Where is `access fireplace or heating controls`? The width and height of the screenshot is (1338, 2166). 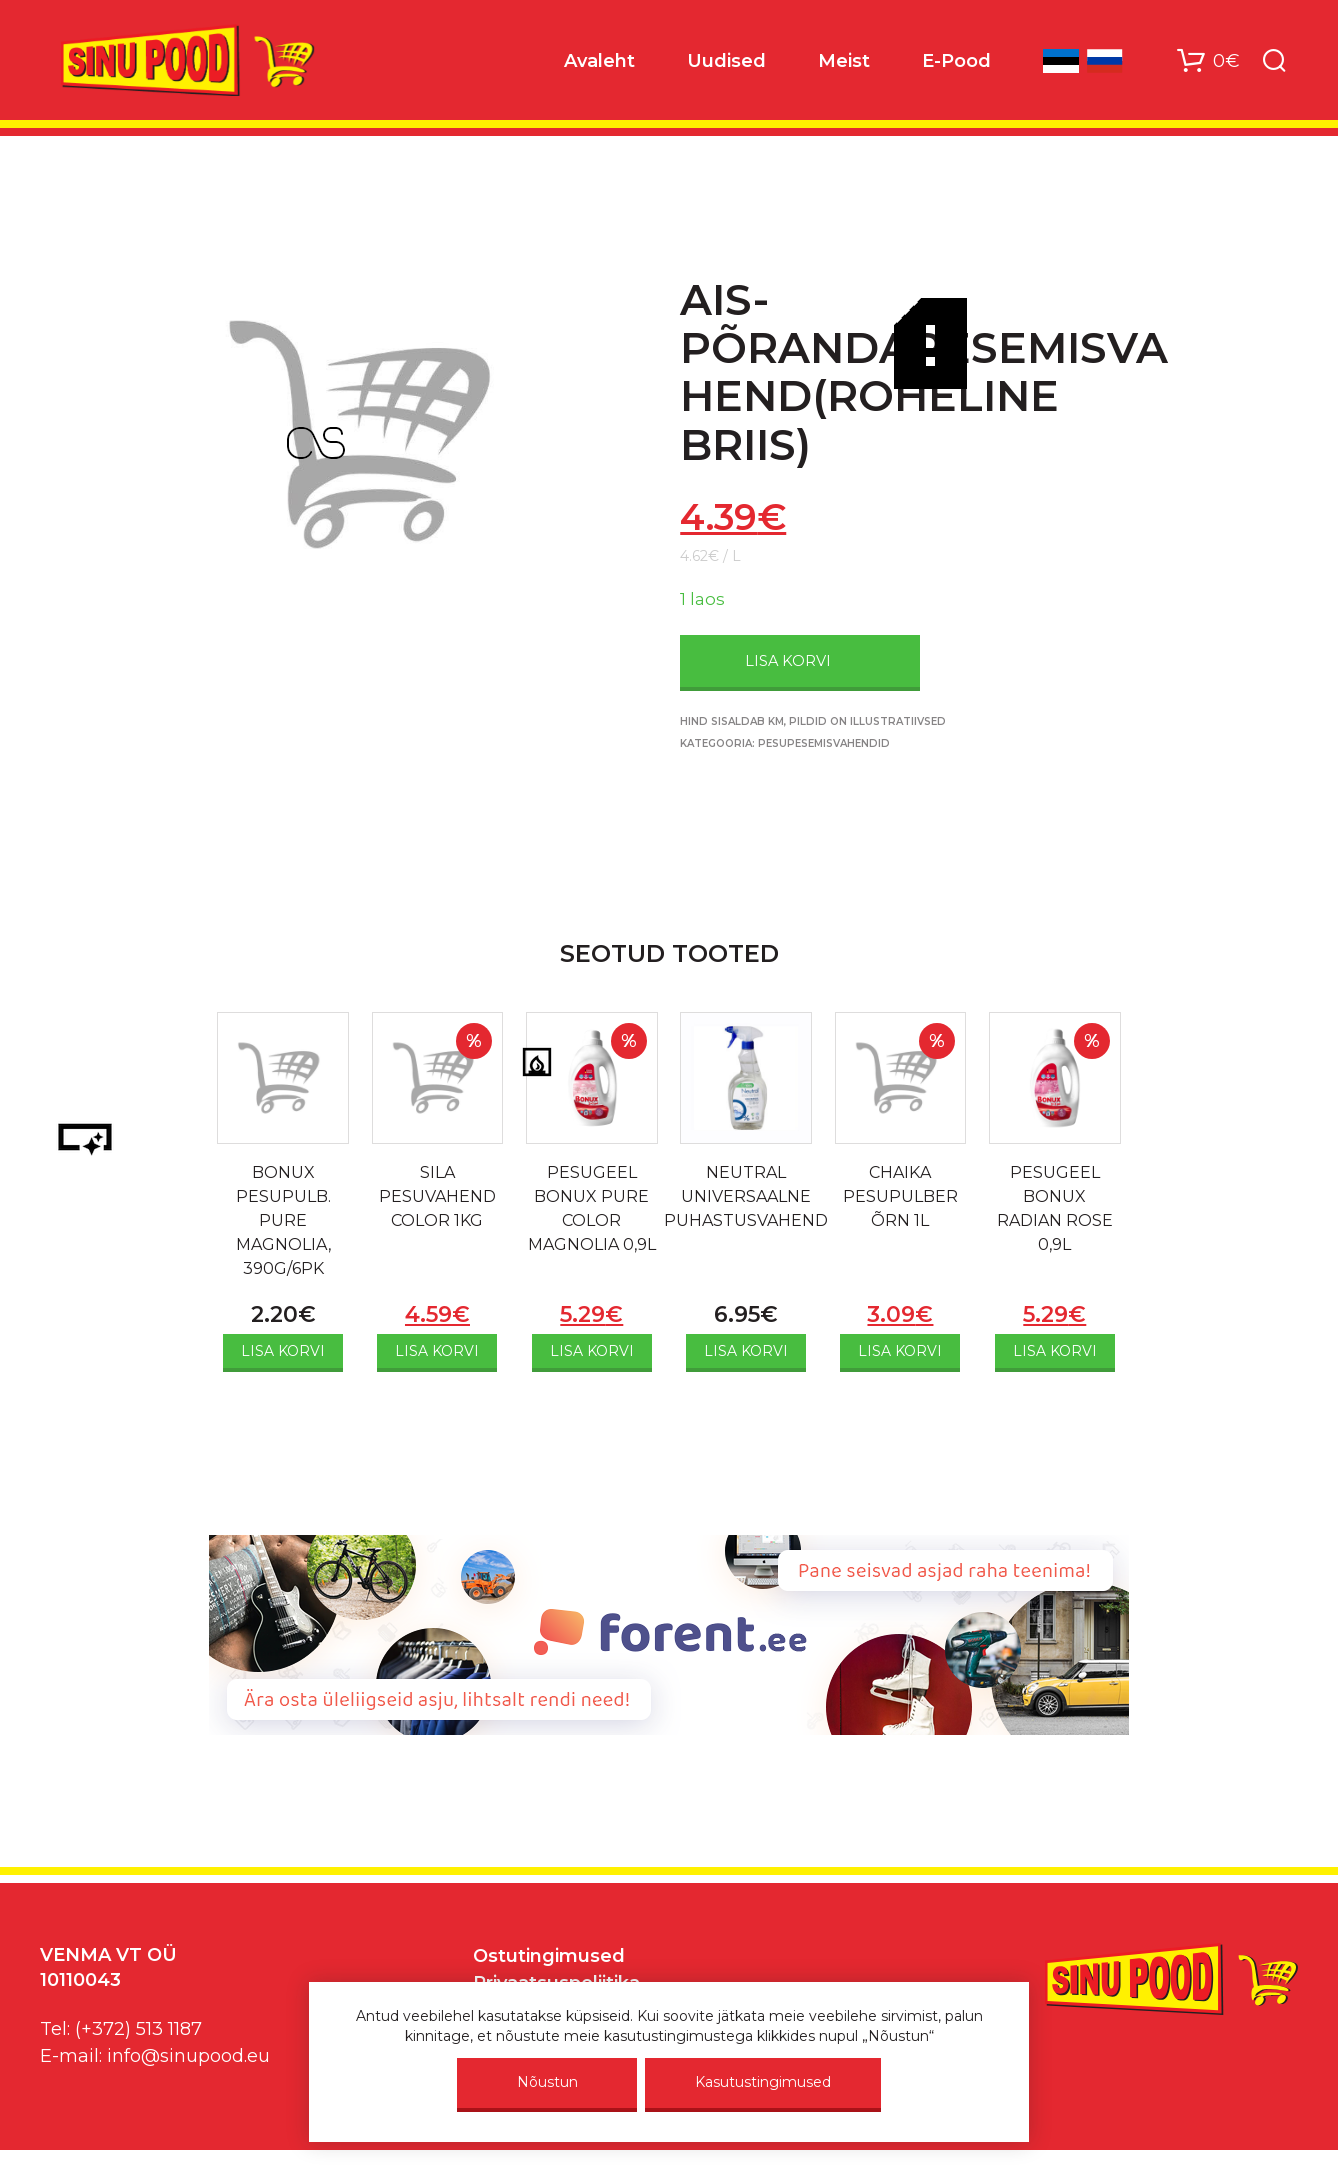
access fireplace or heating controls is located at coordinates (537, 1062).